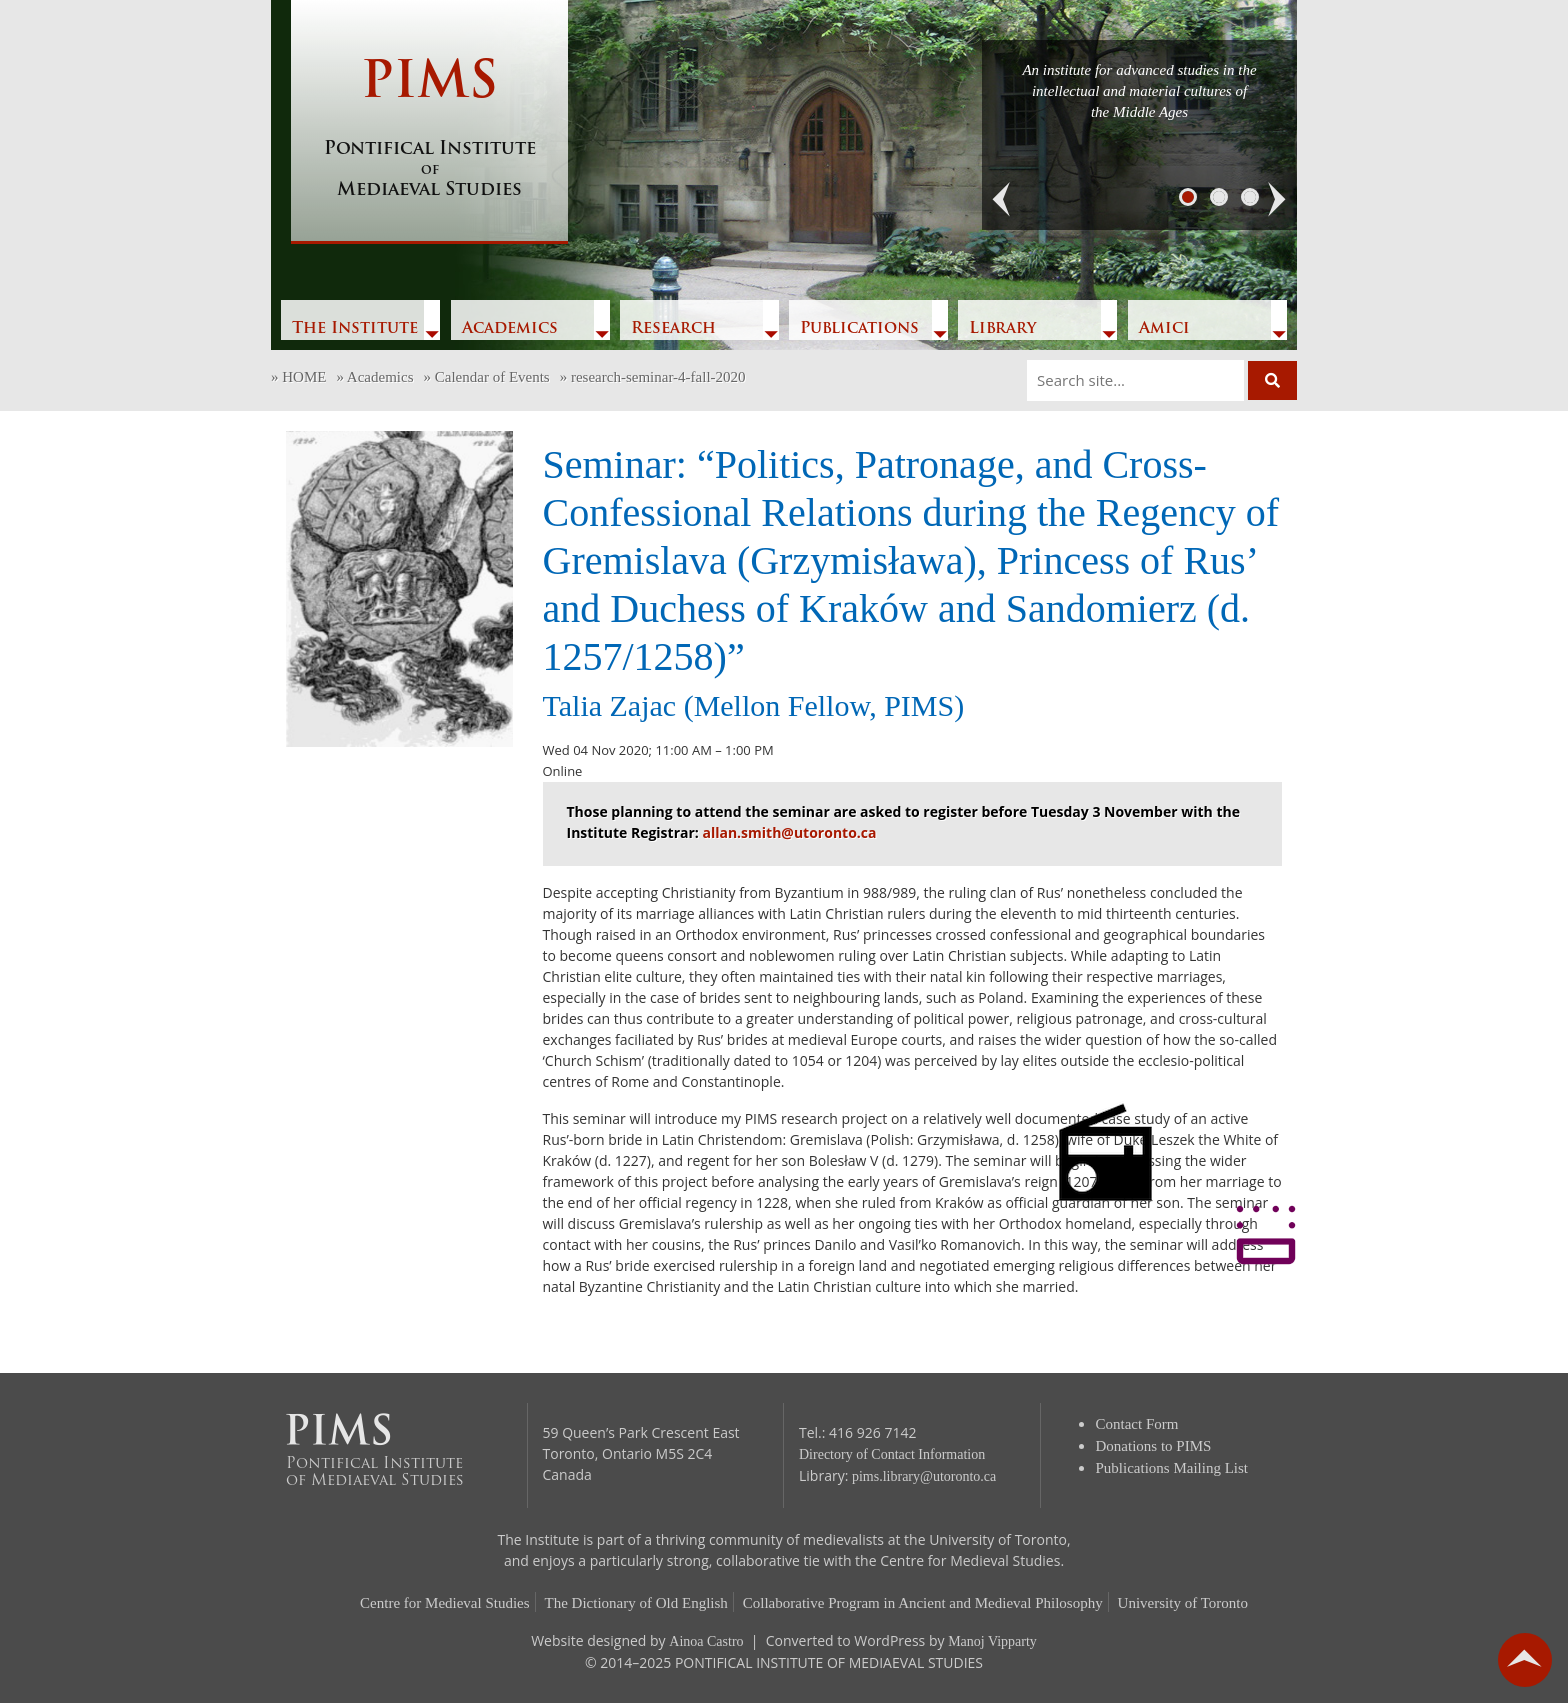 The width and height of the screenshot is (1568, 1703). I want to click on align content to bottom of container, so click(1266, 1235).